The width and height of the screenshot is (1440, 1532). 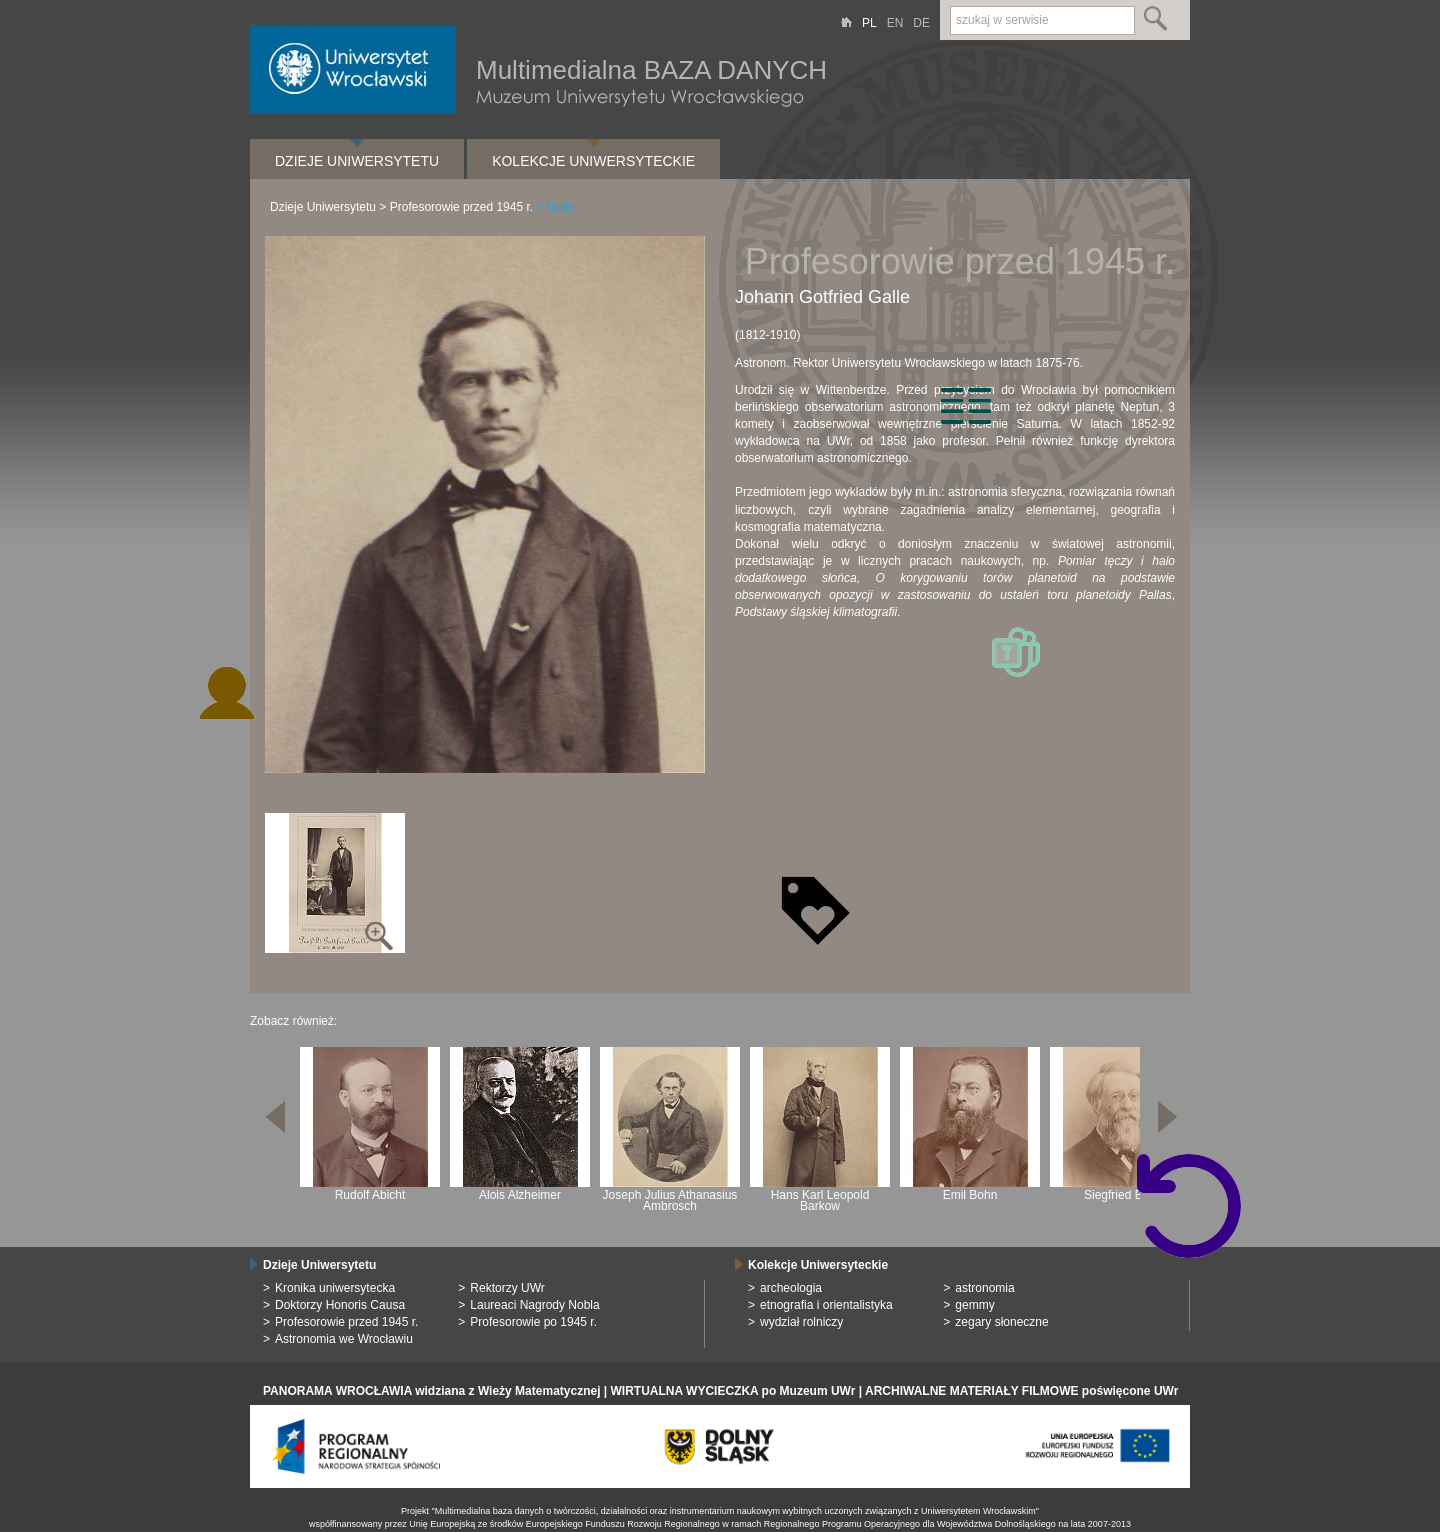 I want to click on view loyalty rewards or points, so click(x=814, y=909).